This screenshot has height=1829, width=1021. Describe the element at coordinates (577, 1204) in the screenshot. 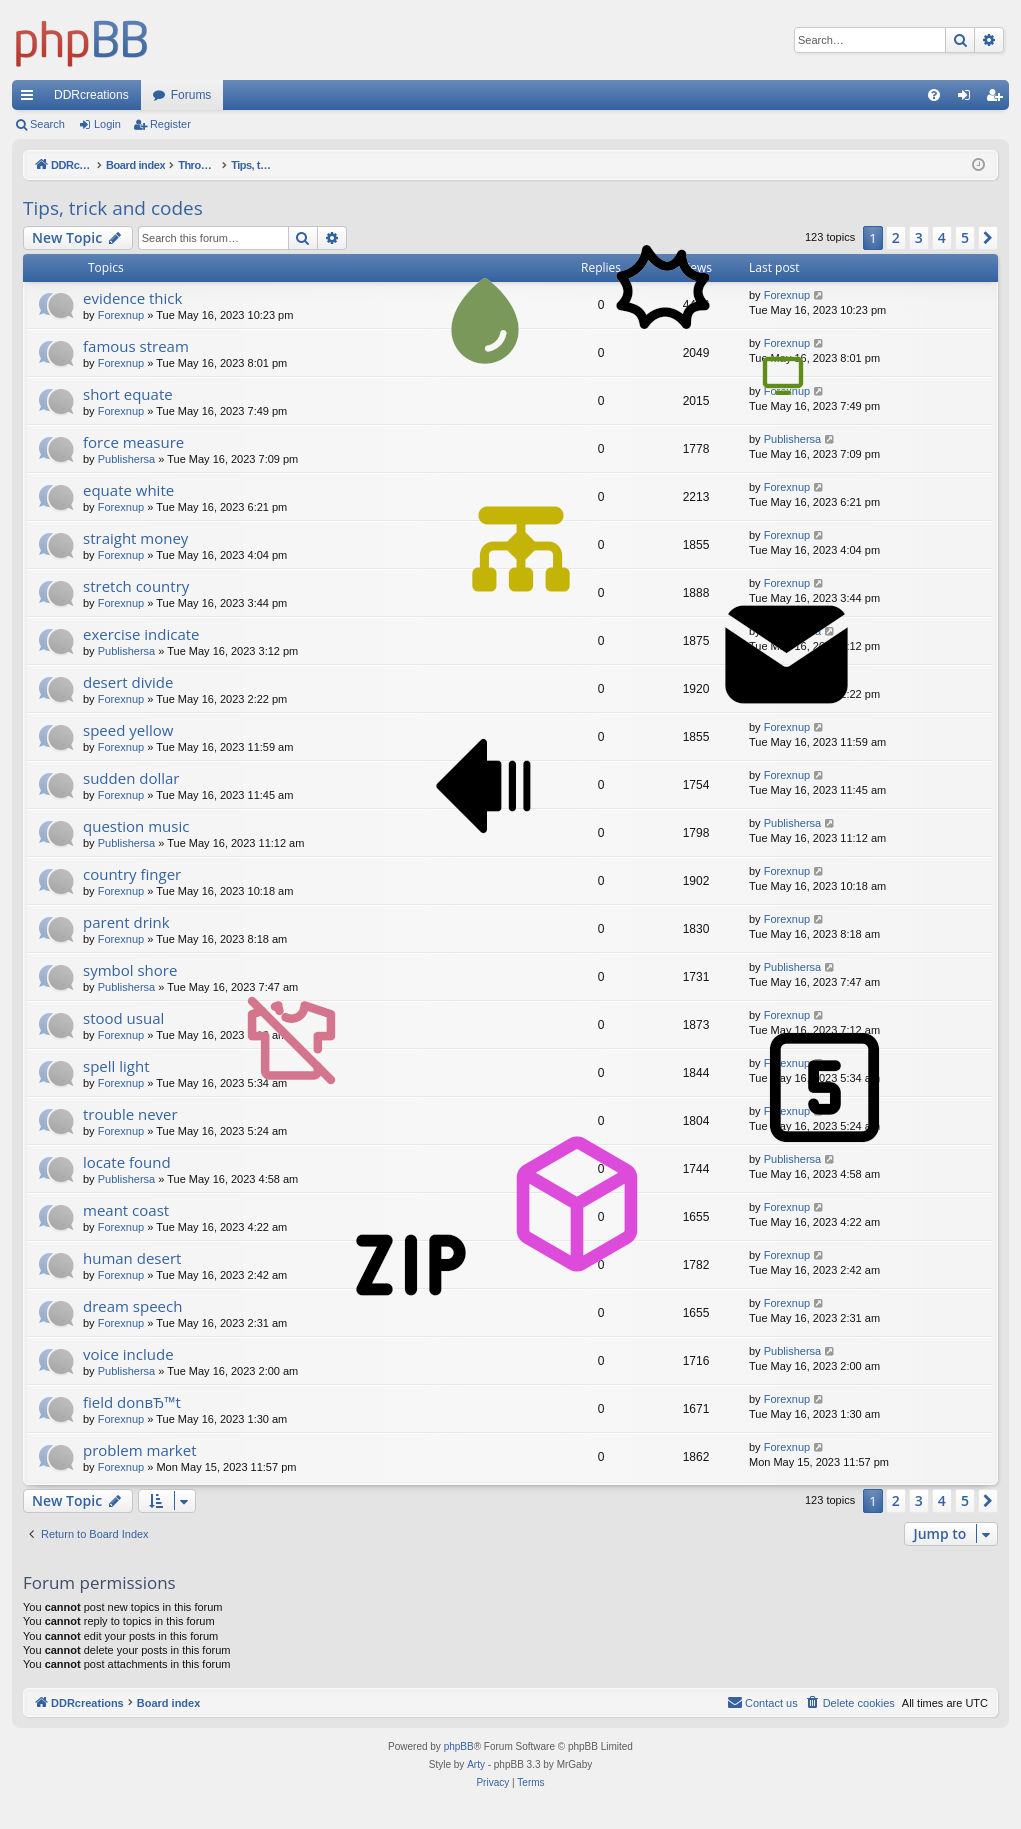

I see `view package or dependency details` at that location.